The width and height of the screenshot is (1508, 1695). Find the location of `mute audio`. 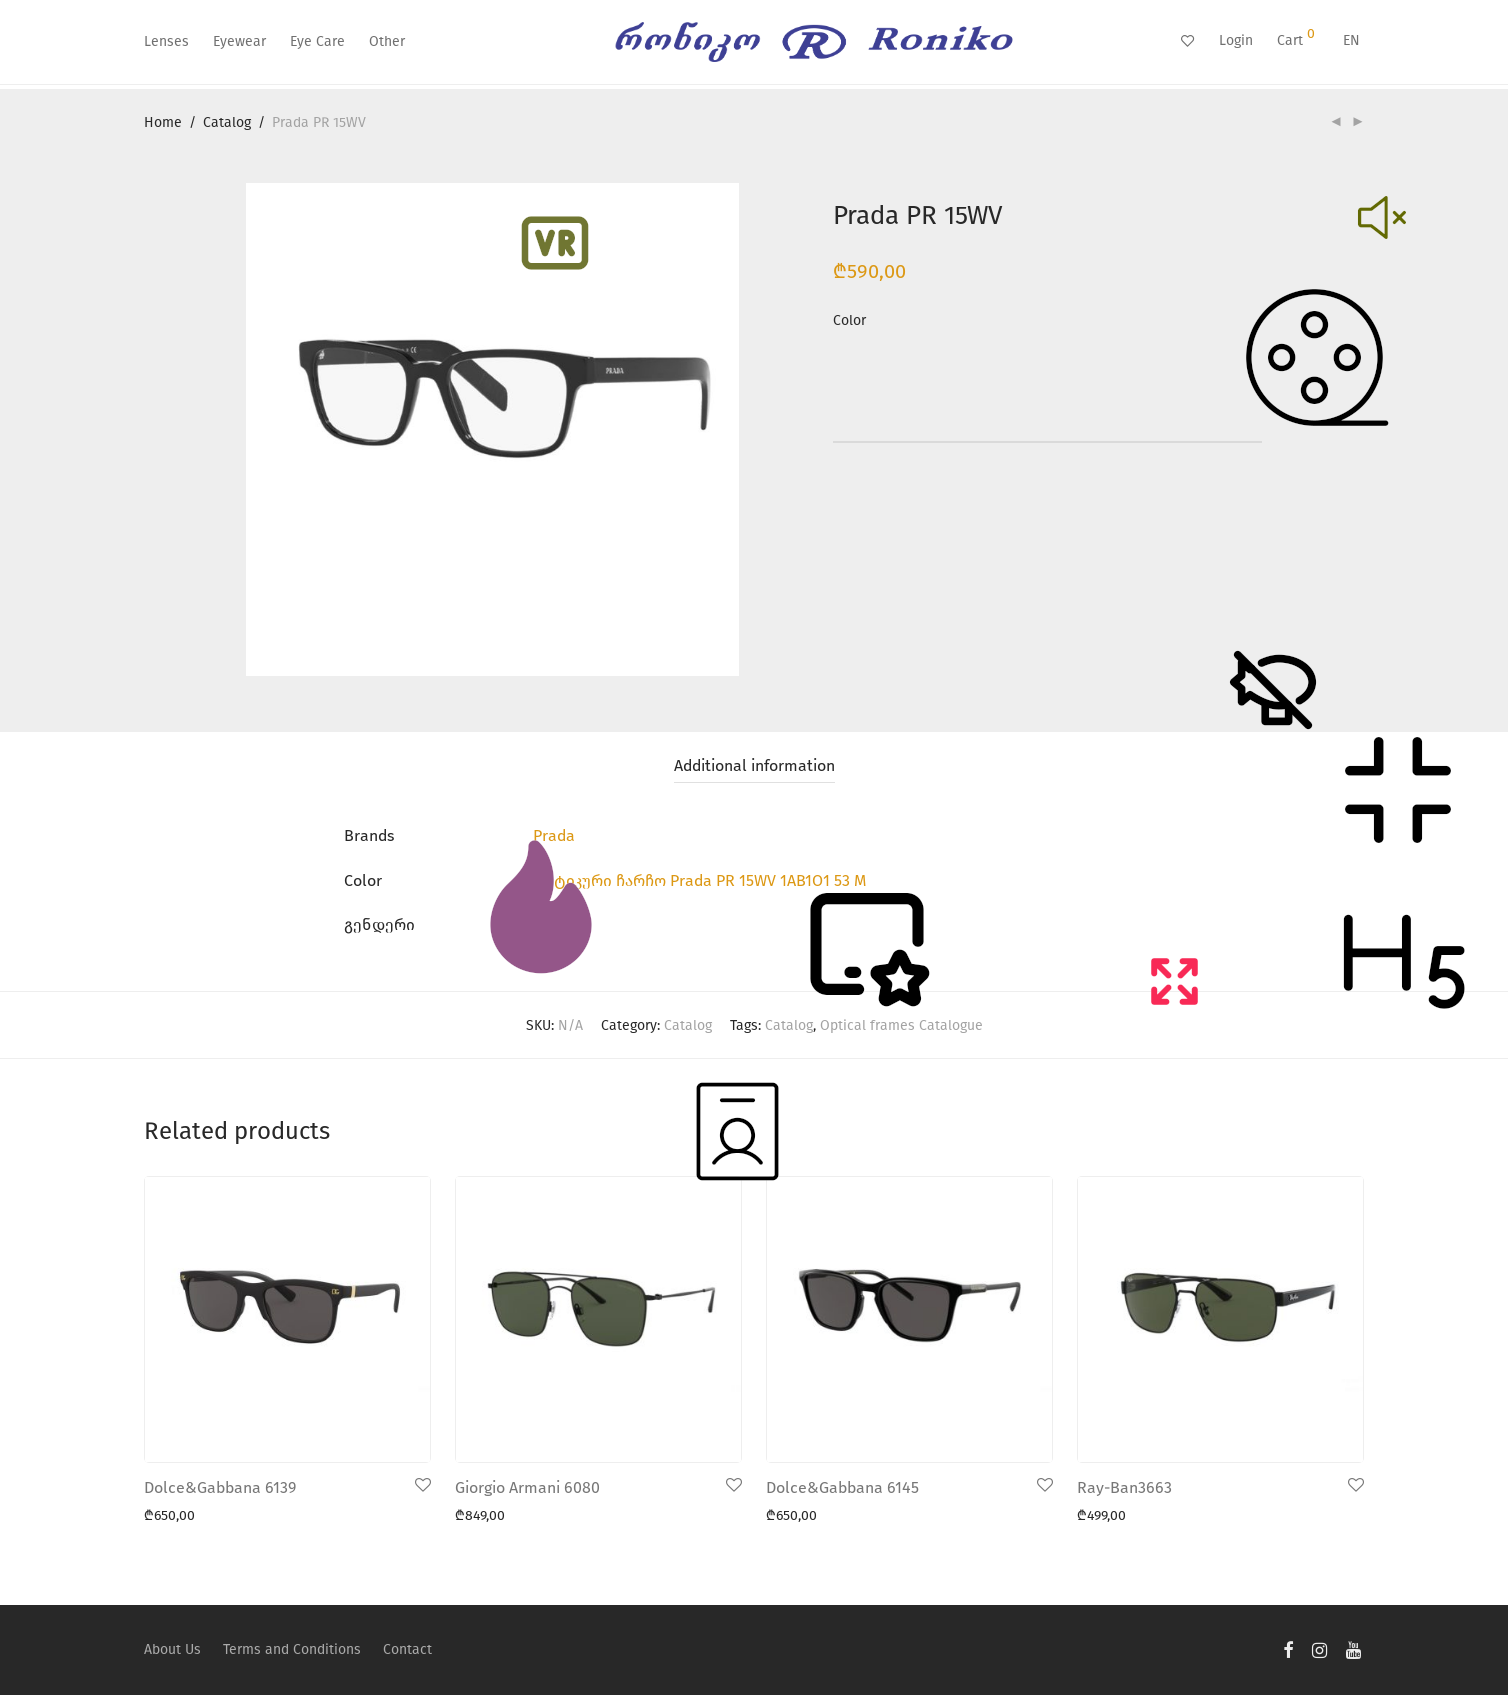

mute audio is located at coordinates (1379, 217).